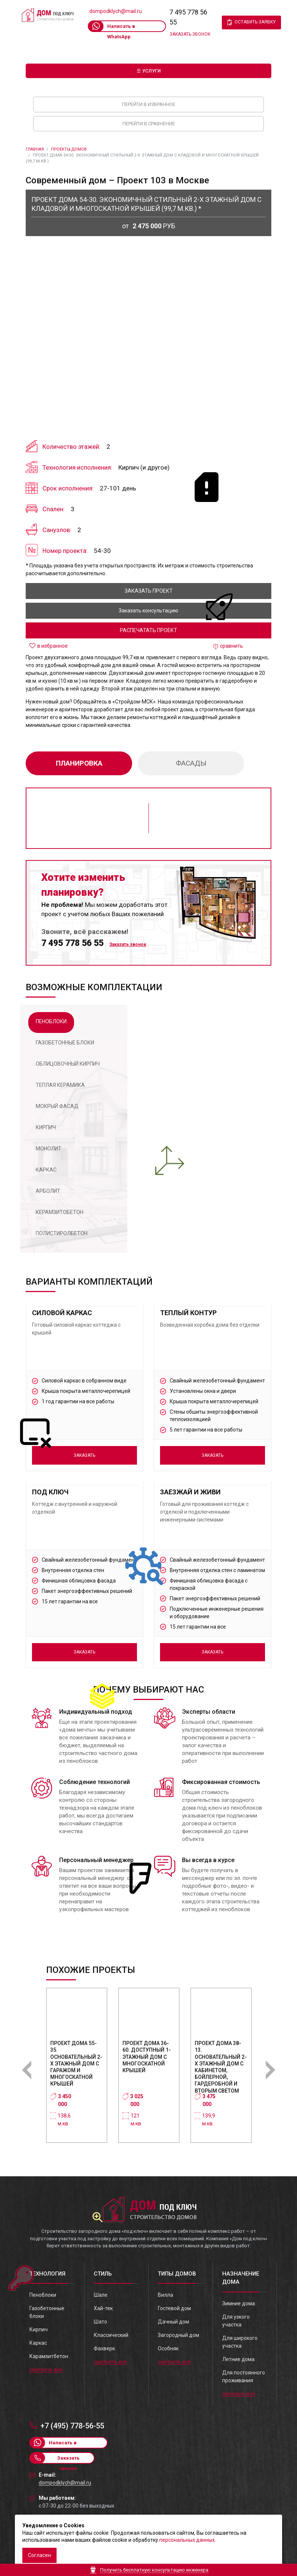 This screenshot has height=2576, width=297. Describe the element at coordinates (207, 487) in the screenshot. I see `indicates an issue with the SD card` at that location.